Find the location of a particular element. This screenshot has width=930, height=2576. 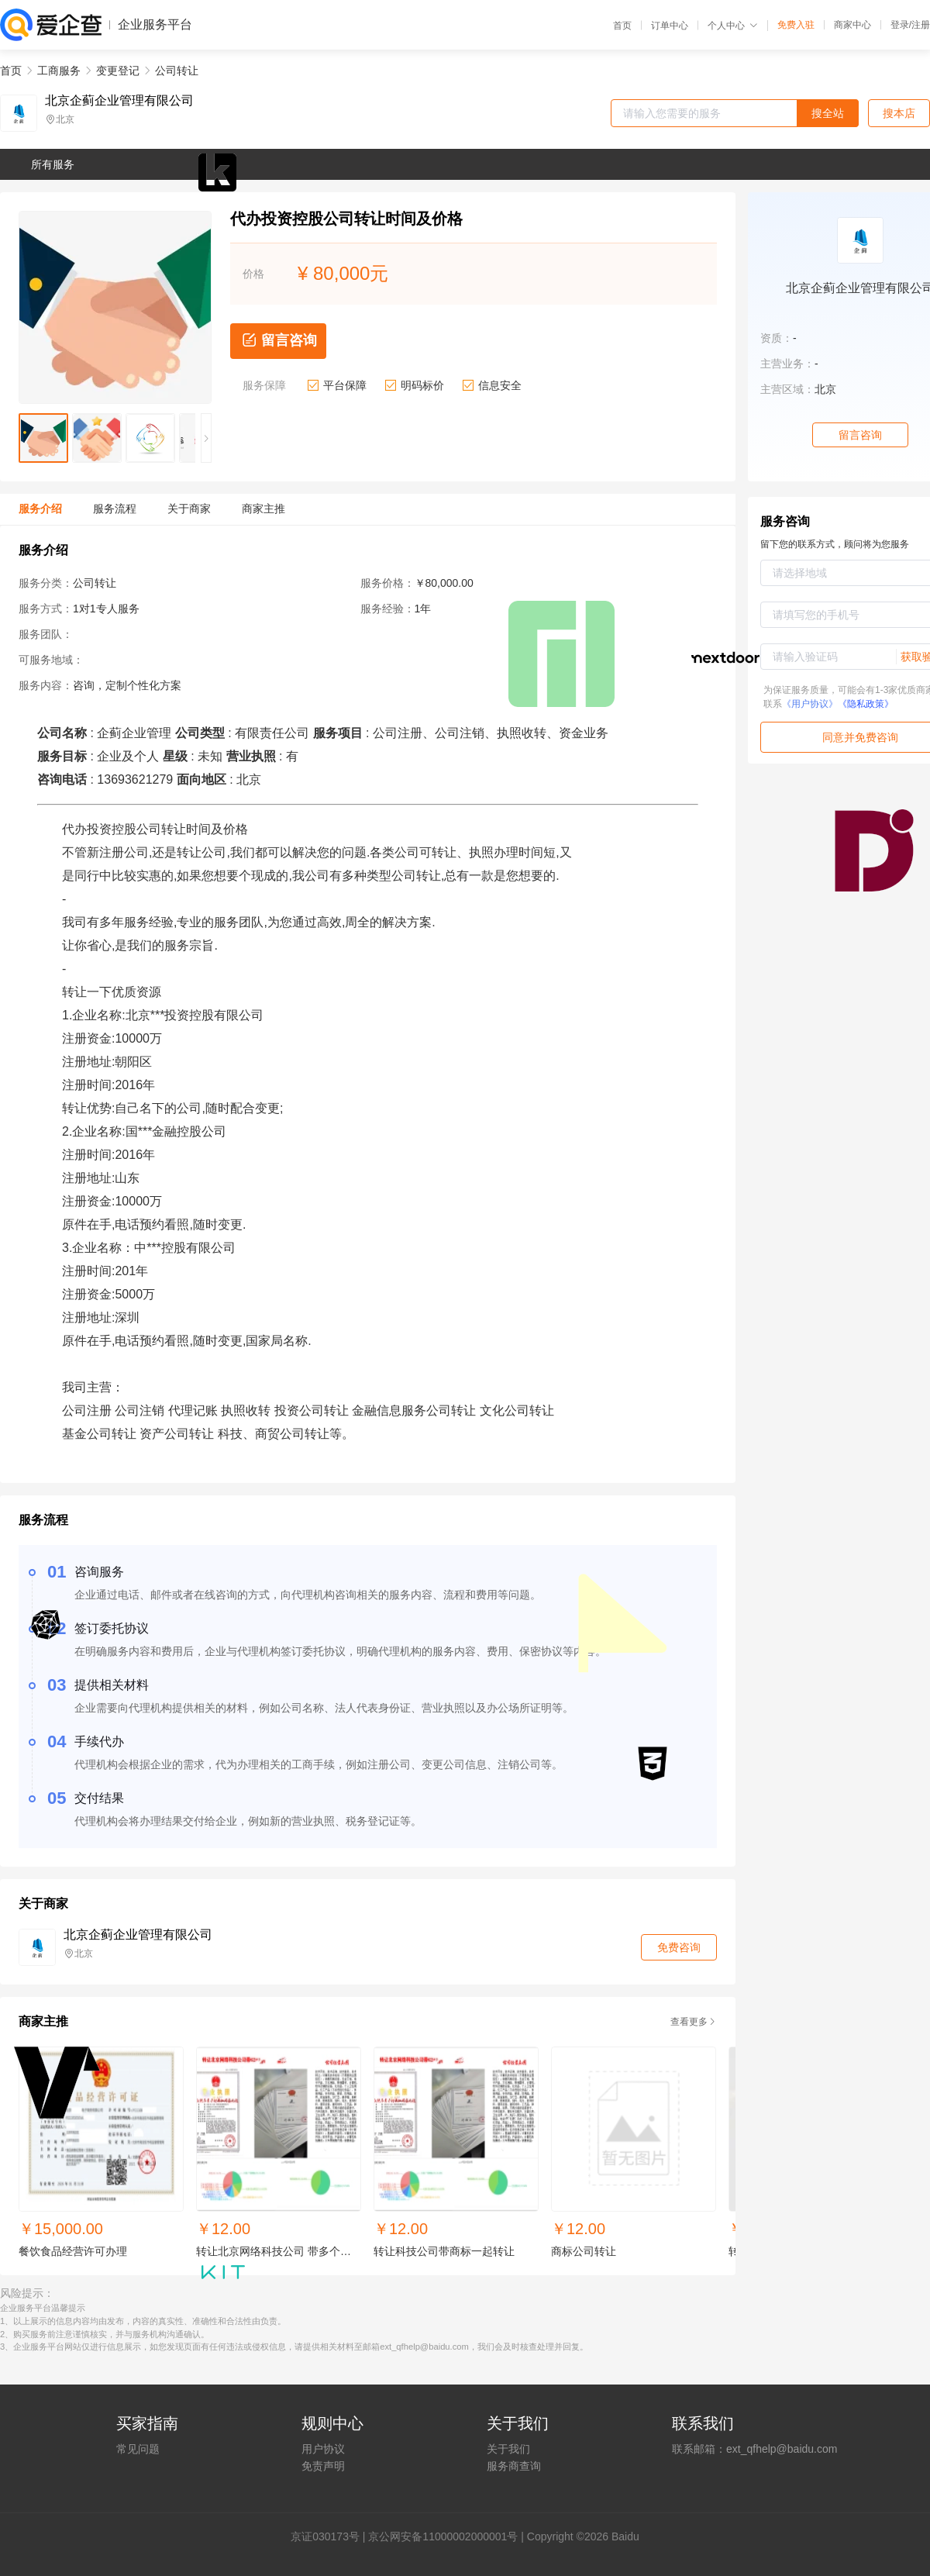

open Dolibarr ERP/CRM application is located at coordinates (874, 850).